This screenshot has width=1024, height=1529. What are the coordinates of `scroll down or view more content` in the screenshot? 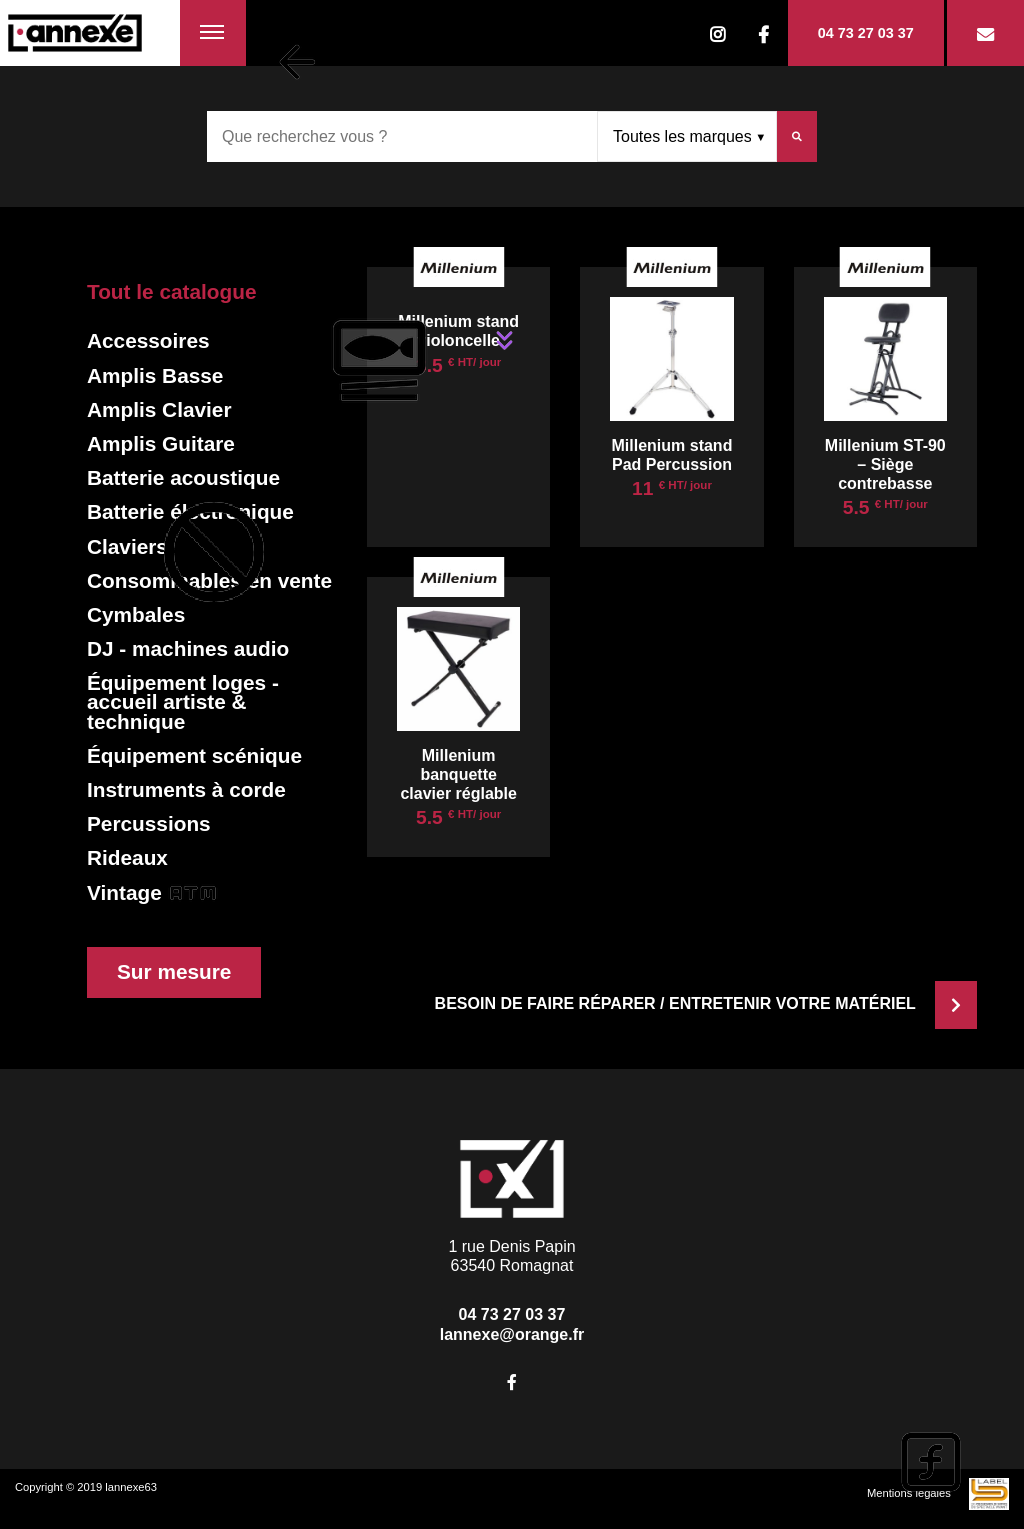 It's located at (504, 340).